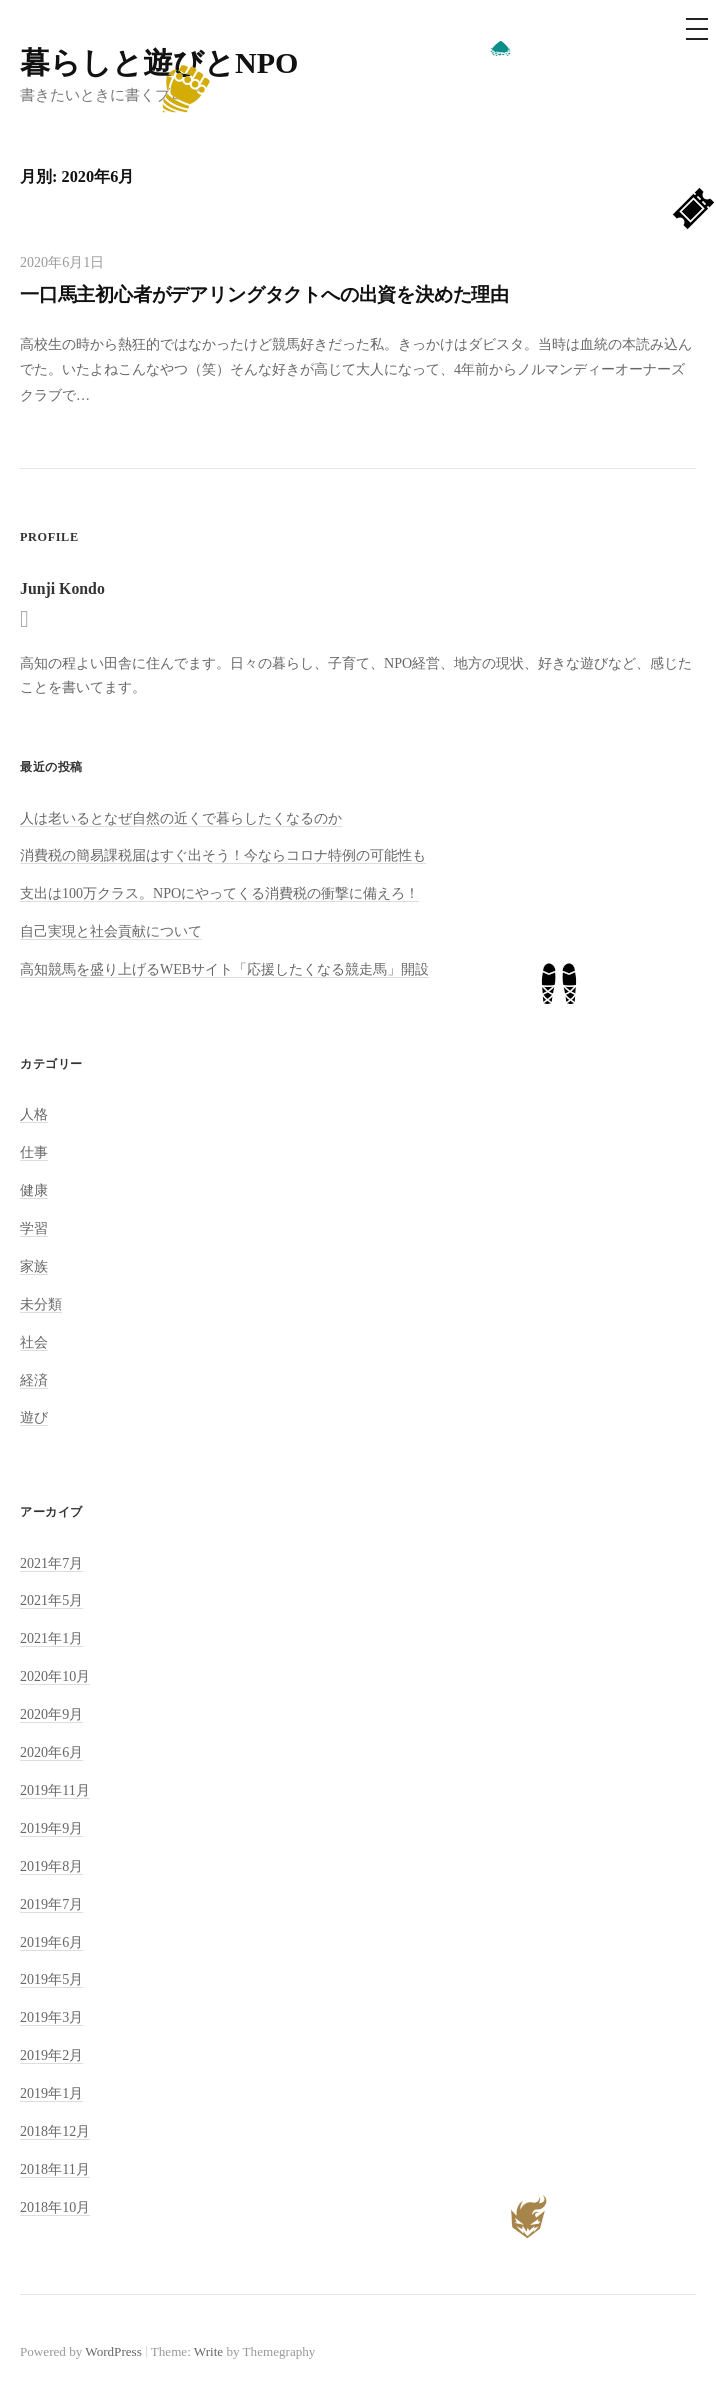  What do you see at coordinates (527, 2216) in the screenshot?
I see `spirit or soul character in a game interface` at bounding box center [527, 2216].